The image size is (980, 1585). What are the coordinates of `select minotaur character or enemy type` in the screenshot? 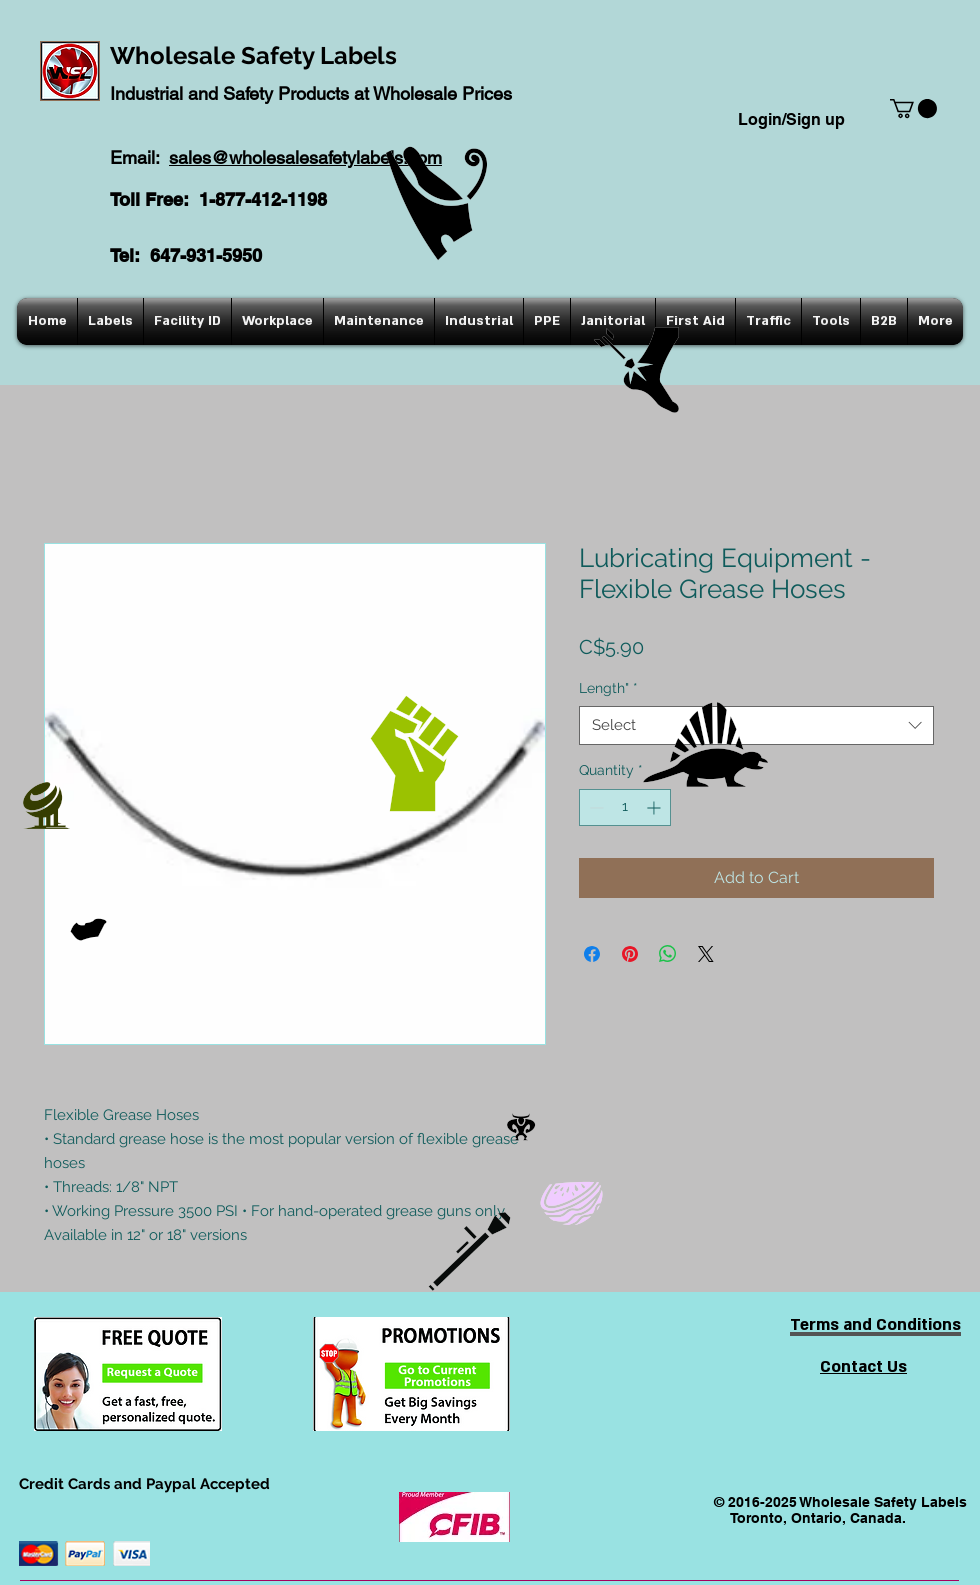 It's located at (521, 1127).